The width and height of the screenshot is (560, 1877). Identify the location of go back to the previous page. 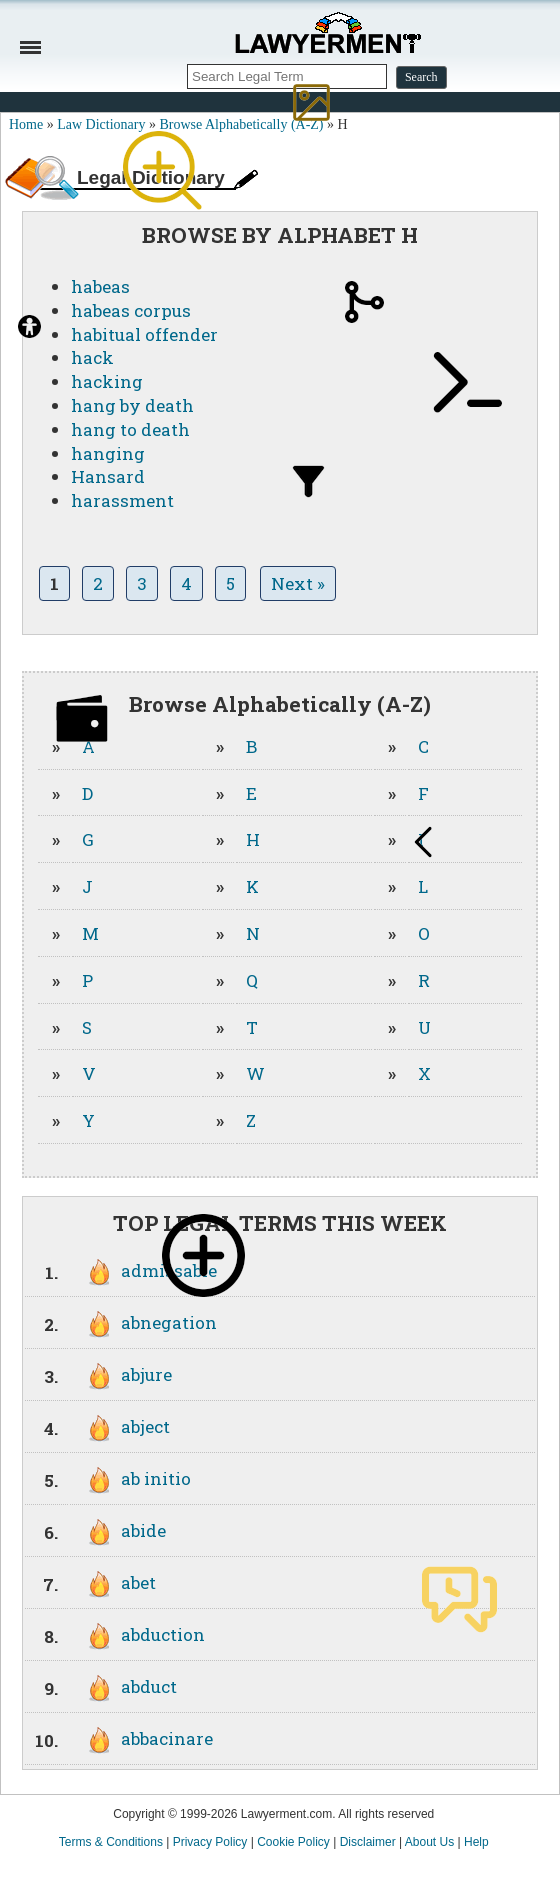
(424, 842).